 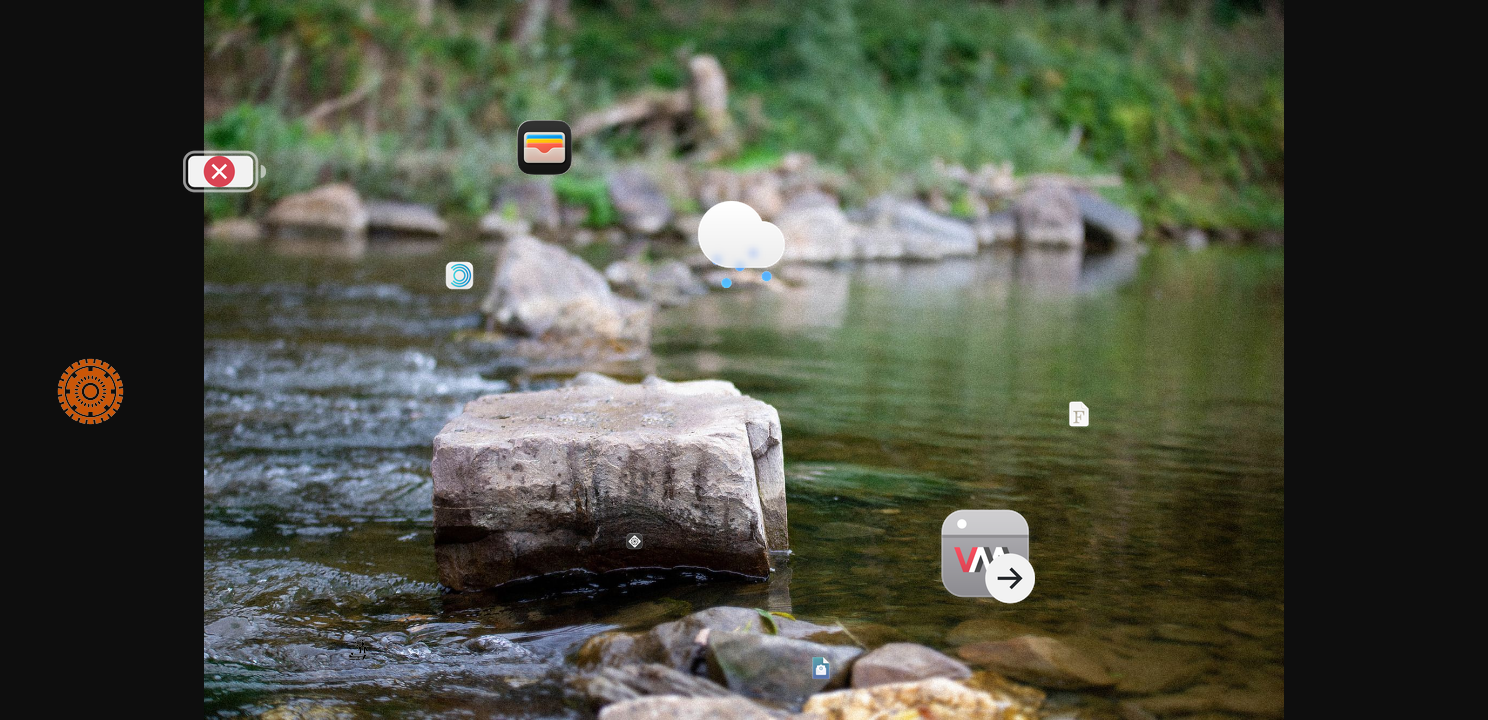 I want to click on configure virtual machine migration settings, so click(x=986, y=555).